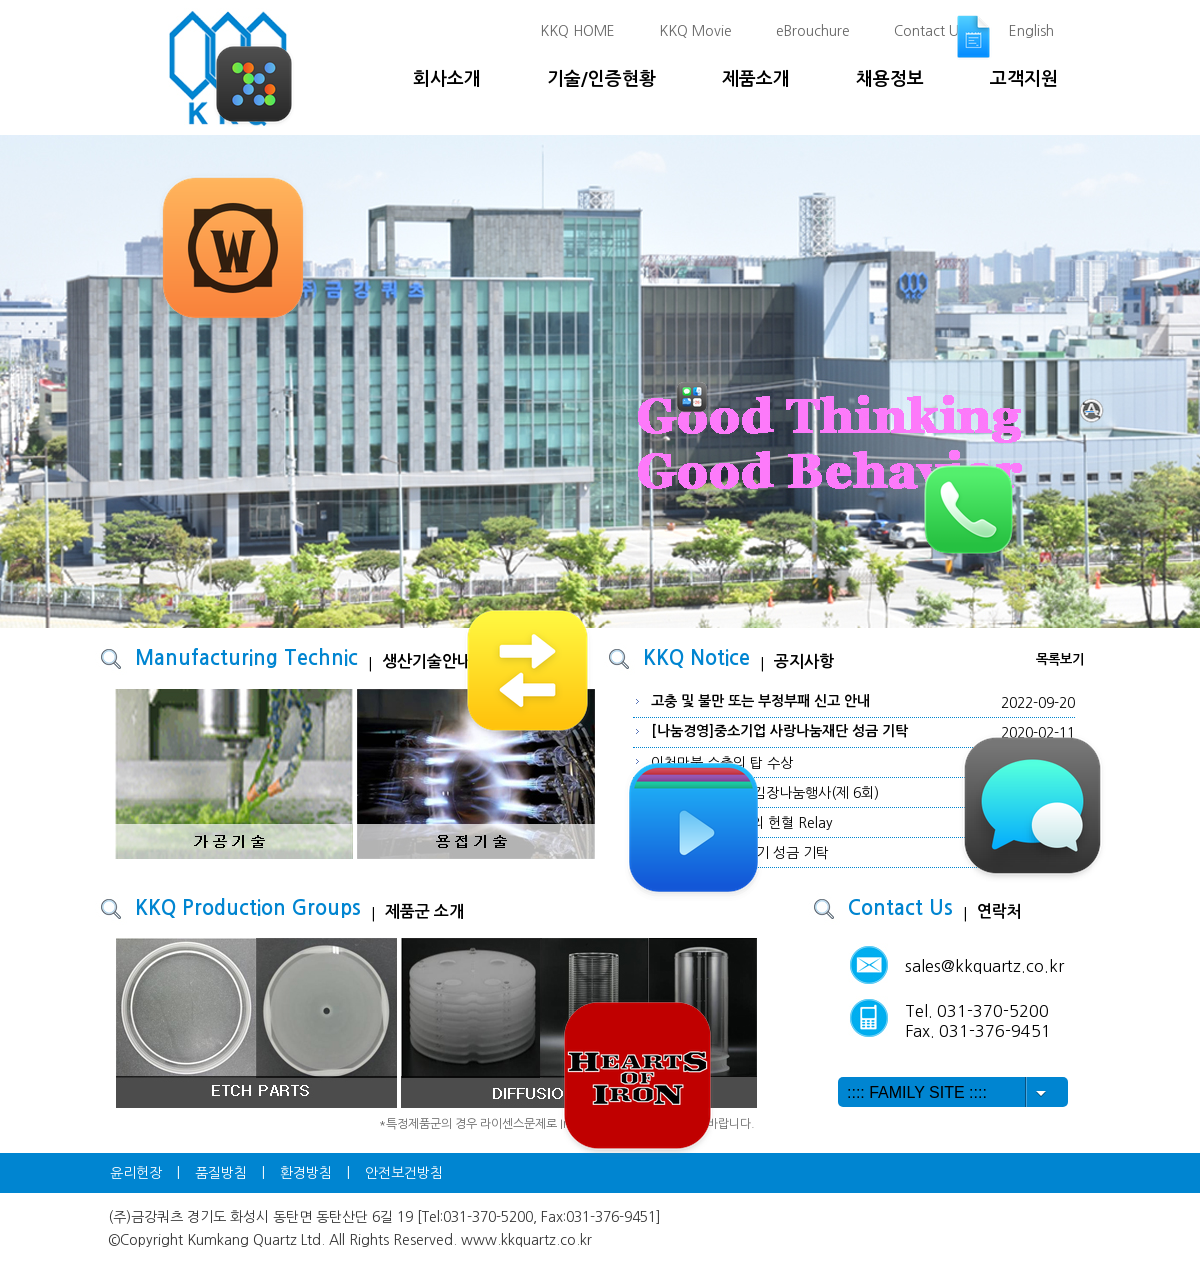  Describe the element at coordinates (1032, 805) in the screenshot. I see `open fractal messaging app` at that location.